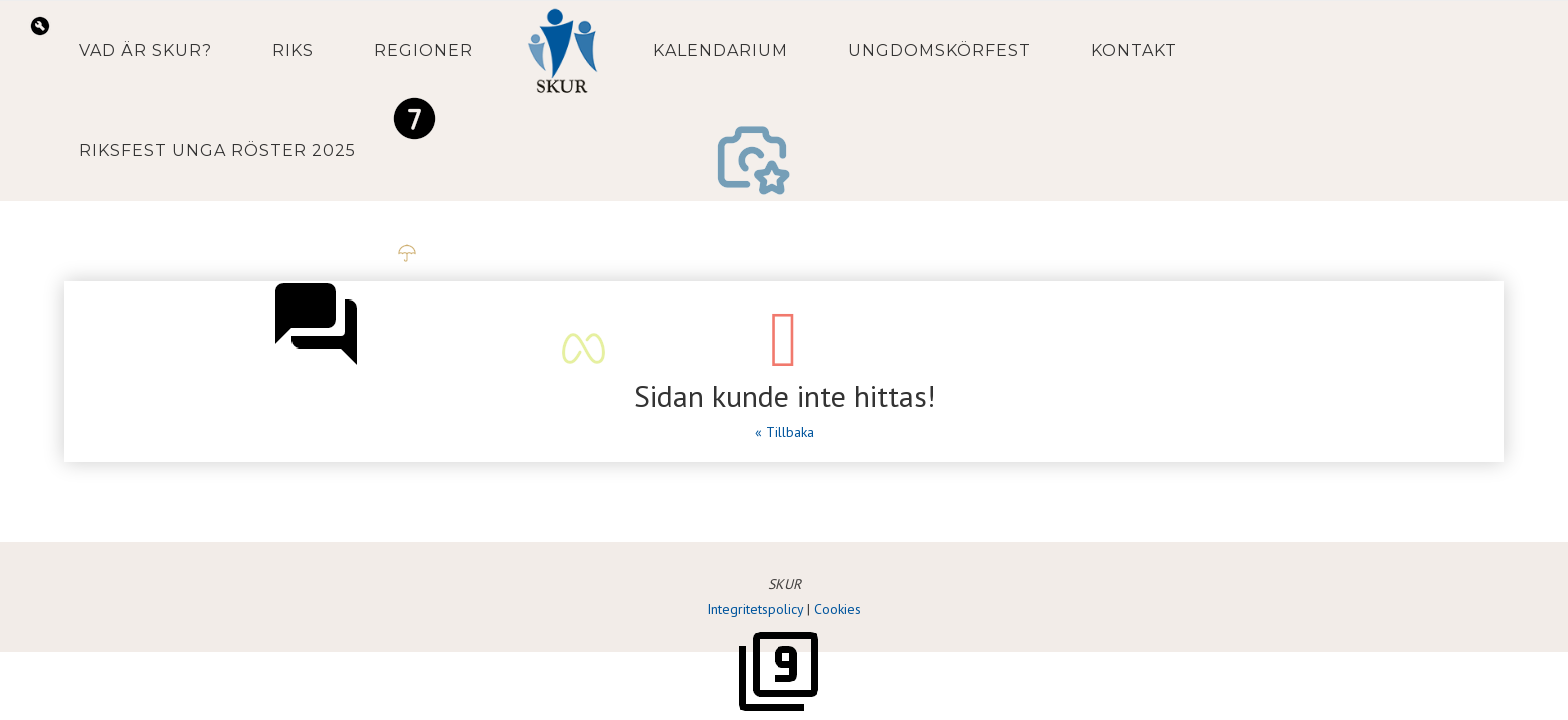 Image resolution: width=1568 pixels, height=720 pixels. I want to click on mark a photo as favorite, so click(752, 157).